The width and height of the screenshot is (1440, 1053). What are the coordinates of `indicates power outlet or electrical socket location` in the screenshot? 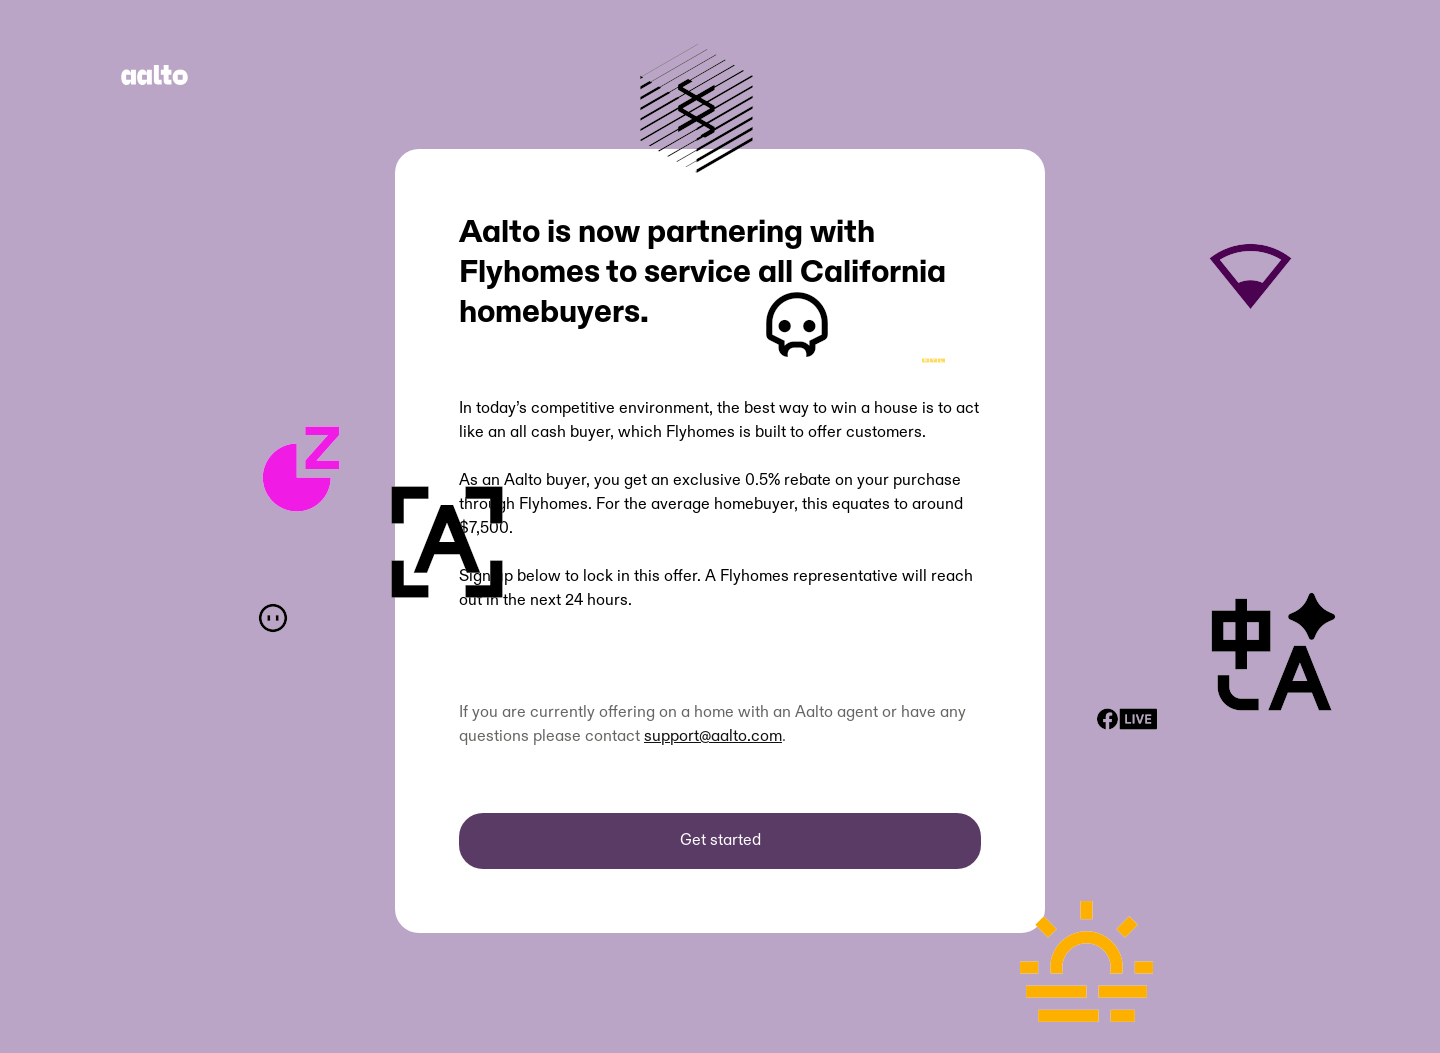 It's located at (273, 618).